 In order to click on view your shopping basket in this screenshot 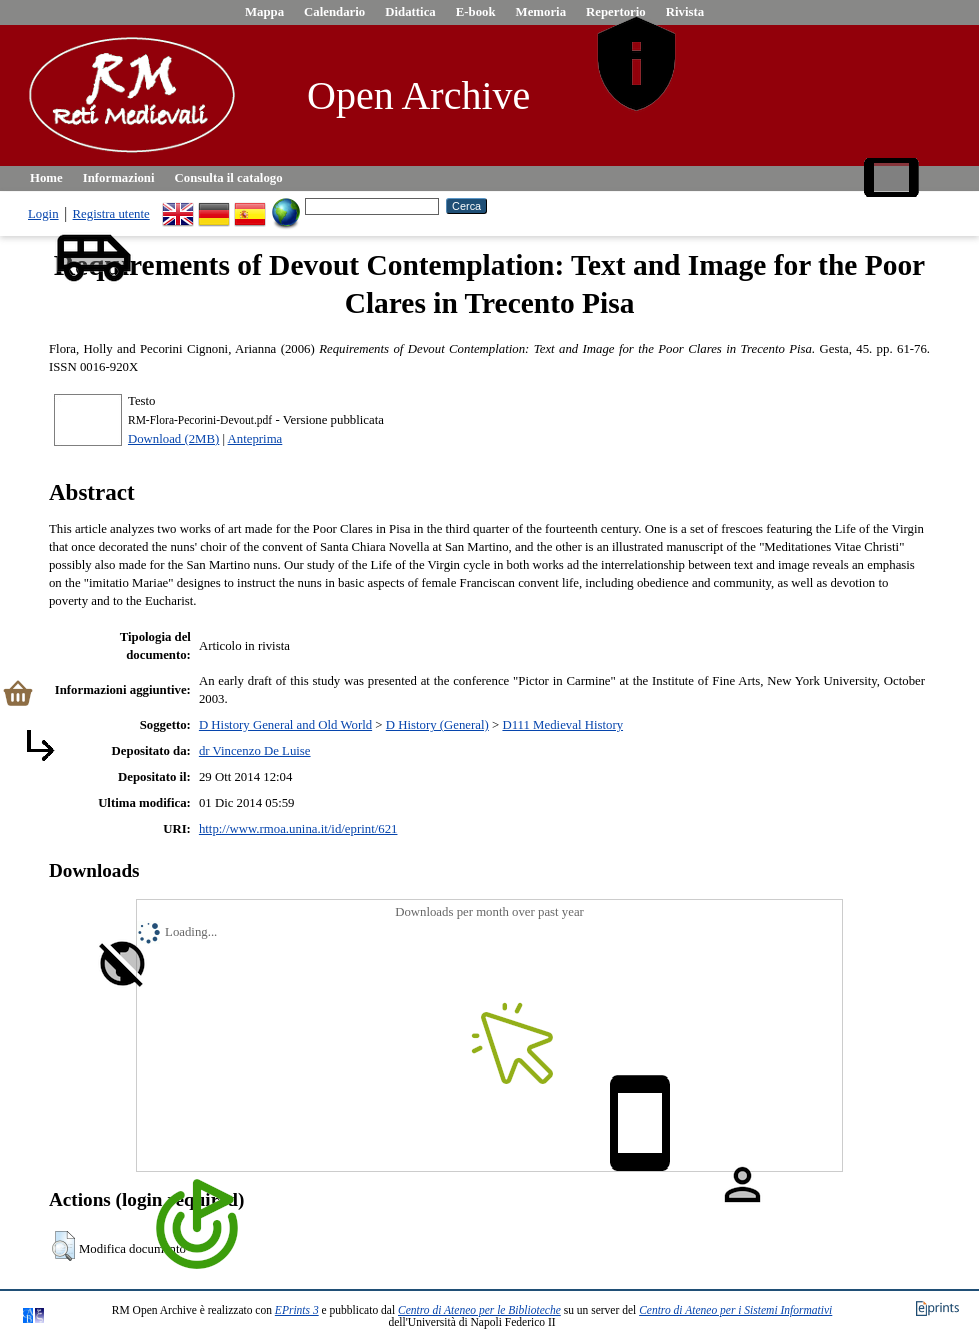, I will do `click(18, 694)`.